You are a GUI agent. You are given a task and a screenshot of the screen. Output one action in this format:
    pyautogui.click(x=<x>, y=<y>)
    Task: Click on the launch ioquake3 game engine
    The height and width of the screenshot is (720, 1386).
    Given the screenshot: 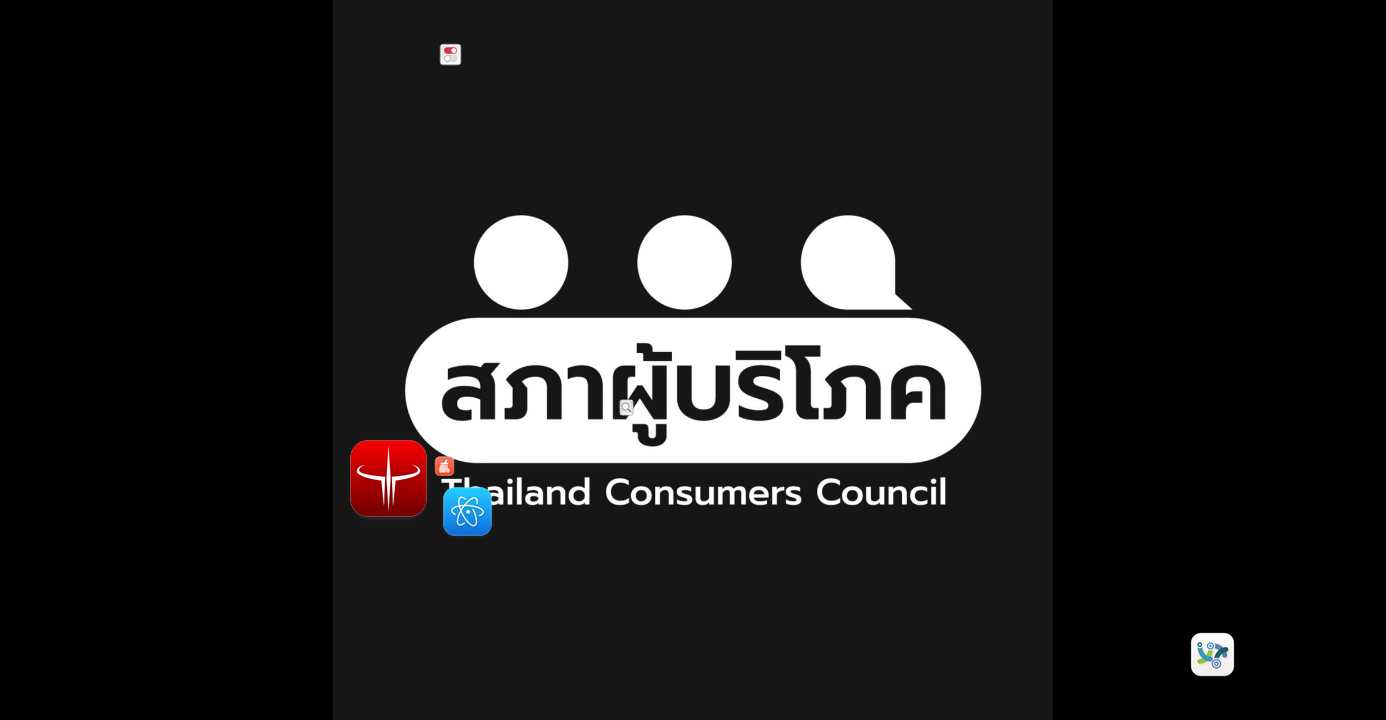 What is the action you would take?
    pyautogui.click(x=388, y=478)
    